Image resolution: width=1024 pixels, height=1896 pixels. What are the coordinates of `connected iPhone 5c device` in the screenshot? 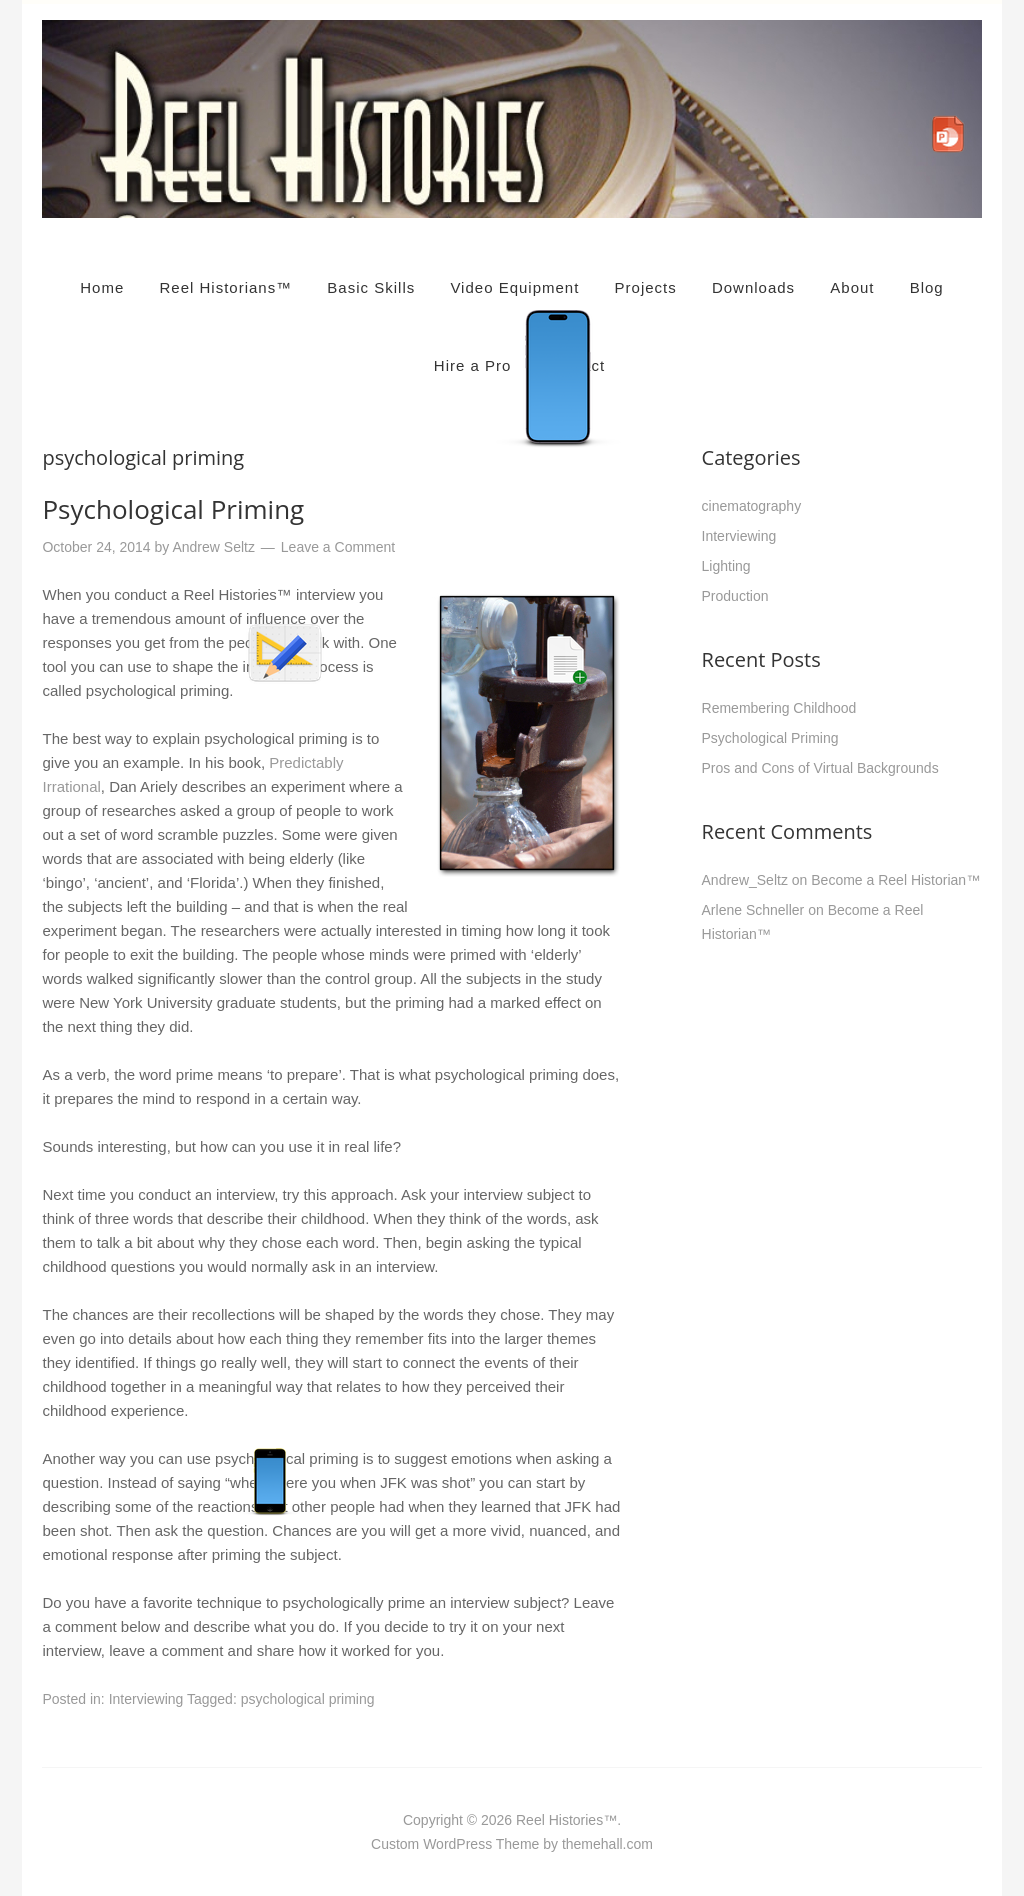 It's located at (270, 1482).